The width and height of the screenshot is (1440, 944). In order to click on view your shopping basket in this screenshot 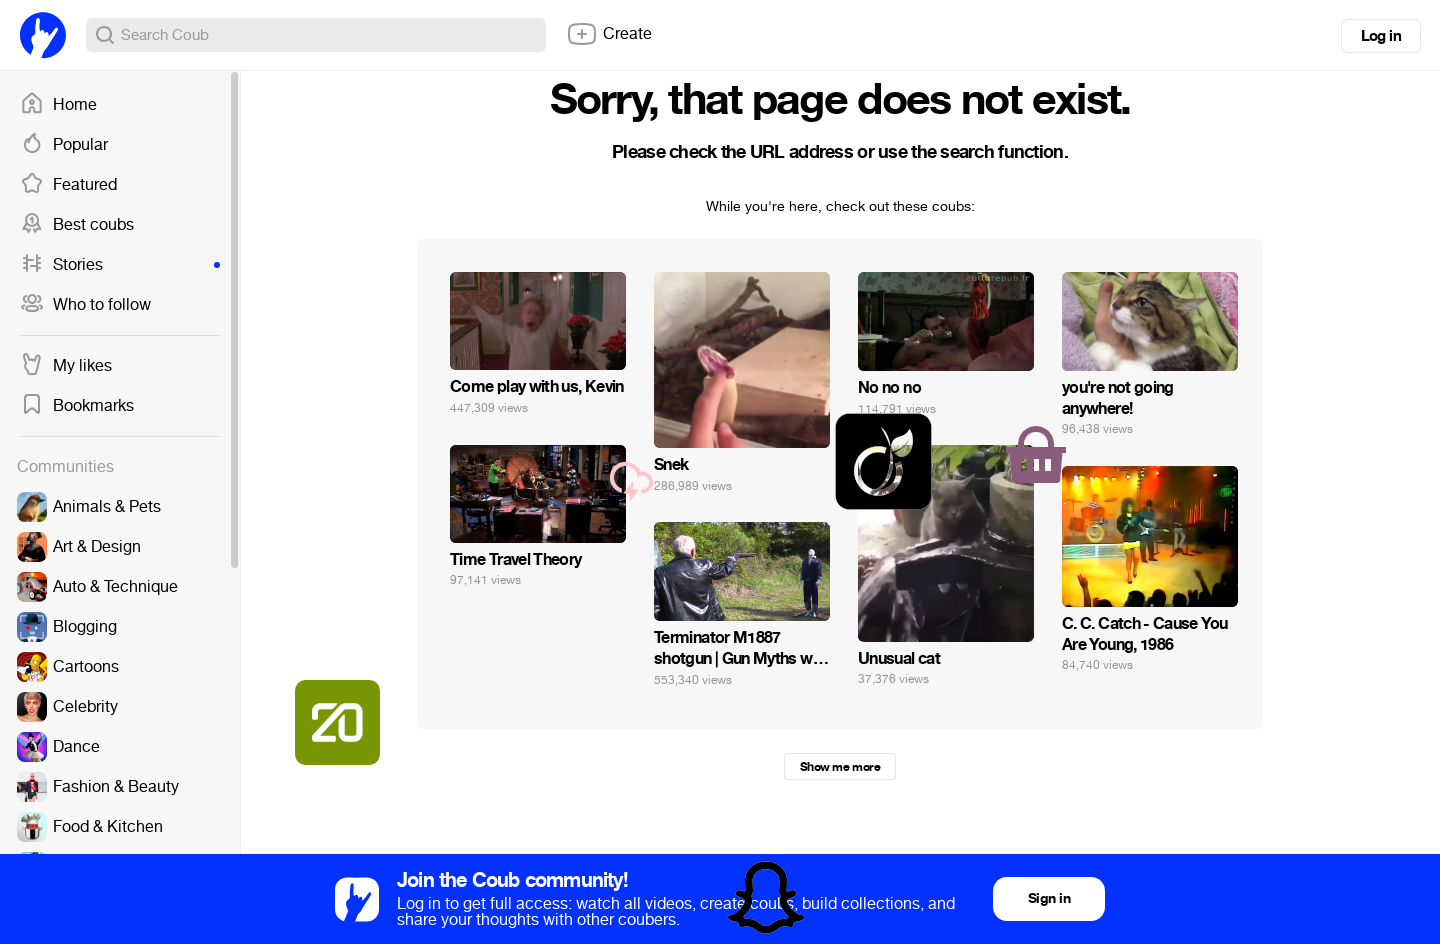, I will do `click(1036, 456)`.